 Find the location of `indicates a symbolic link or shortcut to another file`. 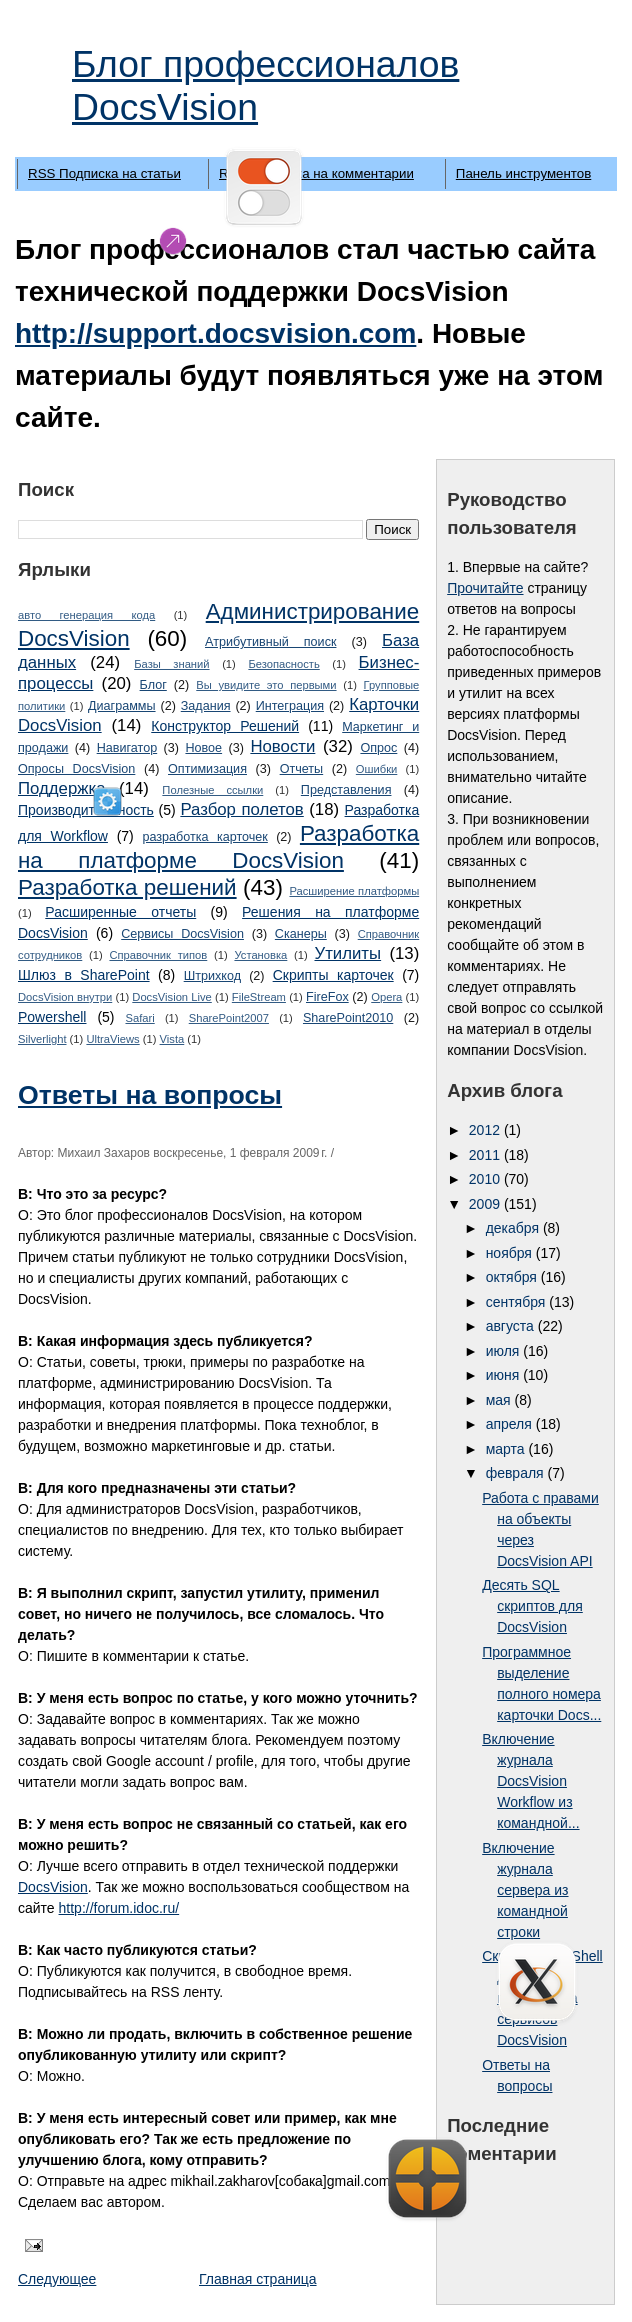

indicates a symbolic link or shortcut to another file is located at coordinates (173, 241).